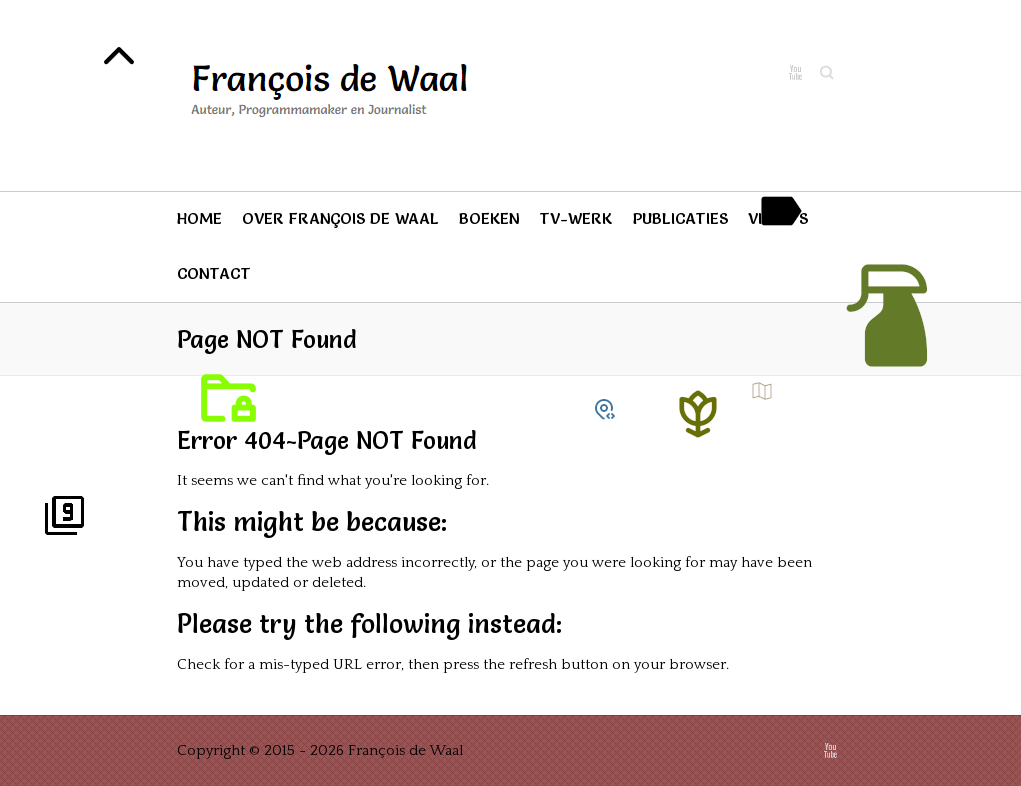  I want to click on access garden or plant care features, so click(698, 414).